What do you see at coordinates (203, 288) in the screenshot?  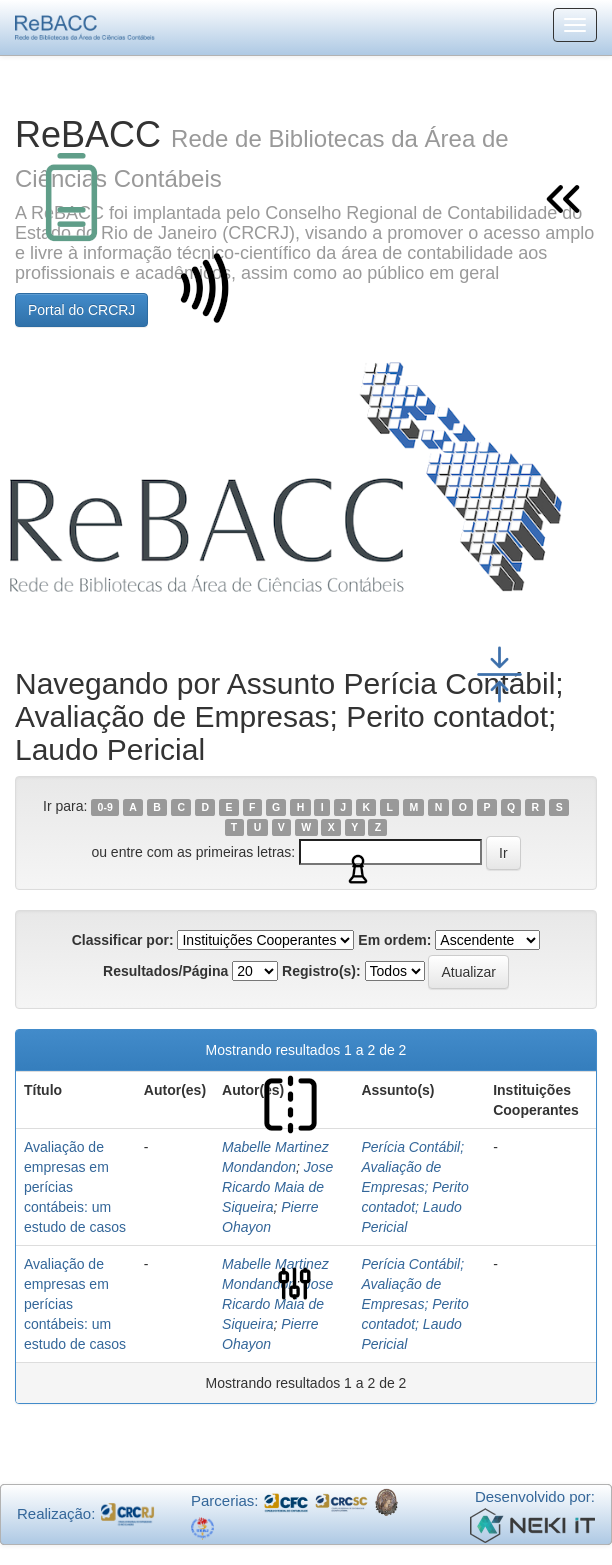 I see `tap to pay or use contactless payment` at bounding box center [203, 288].